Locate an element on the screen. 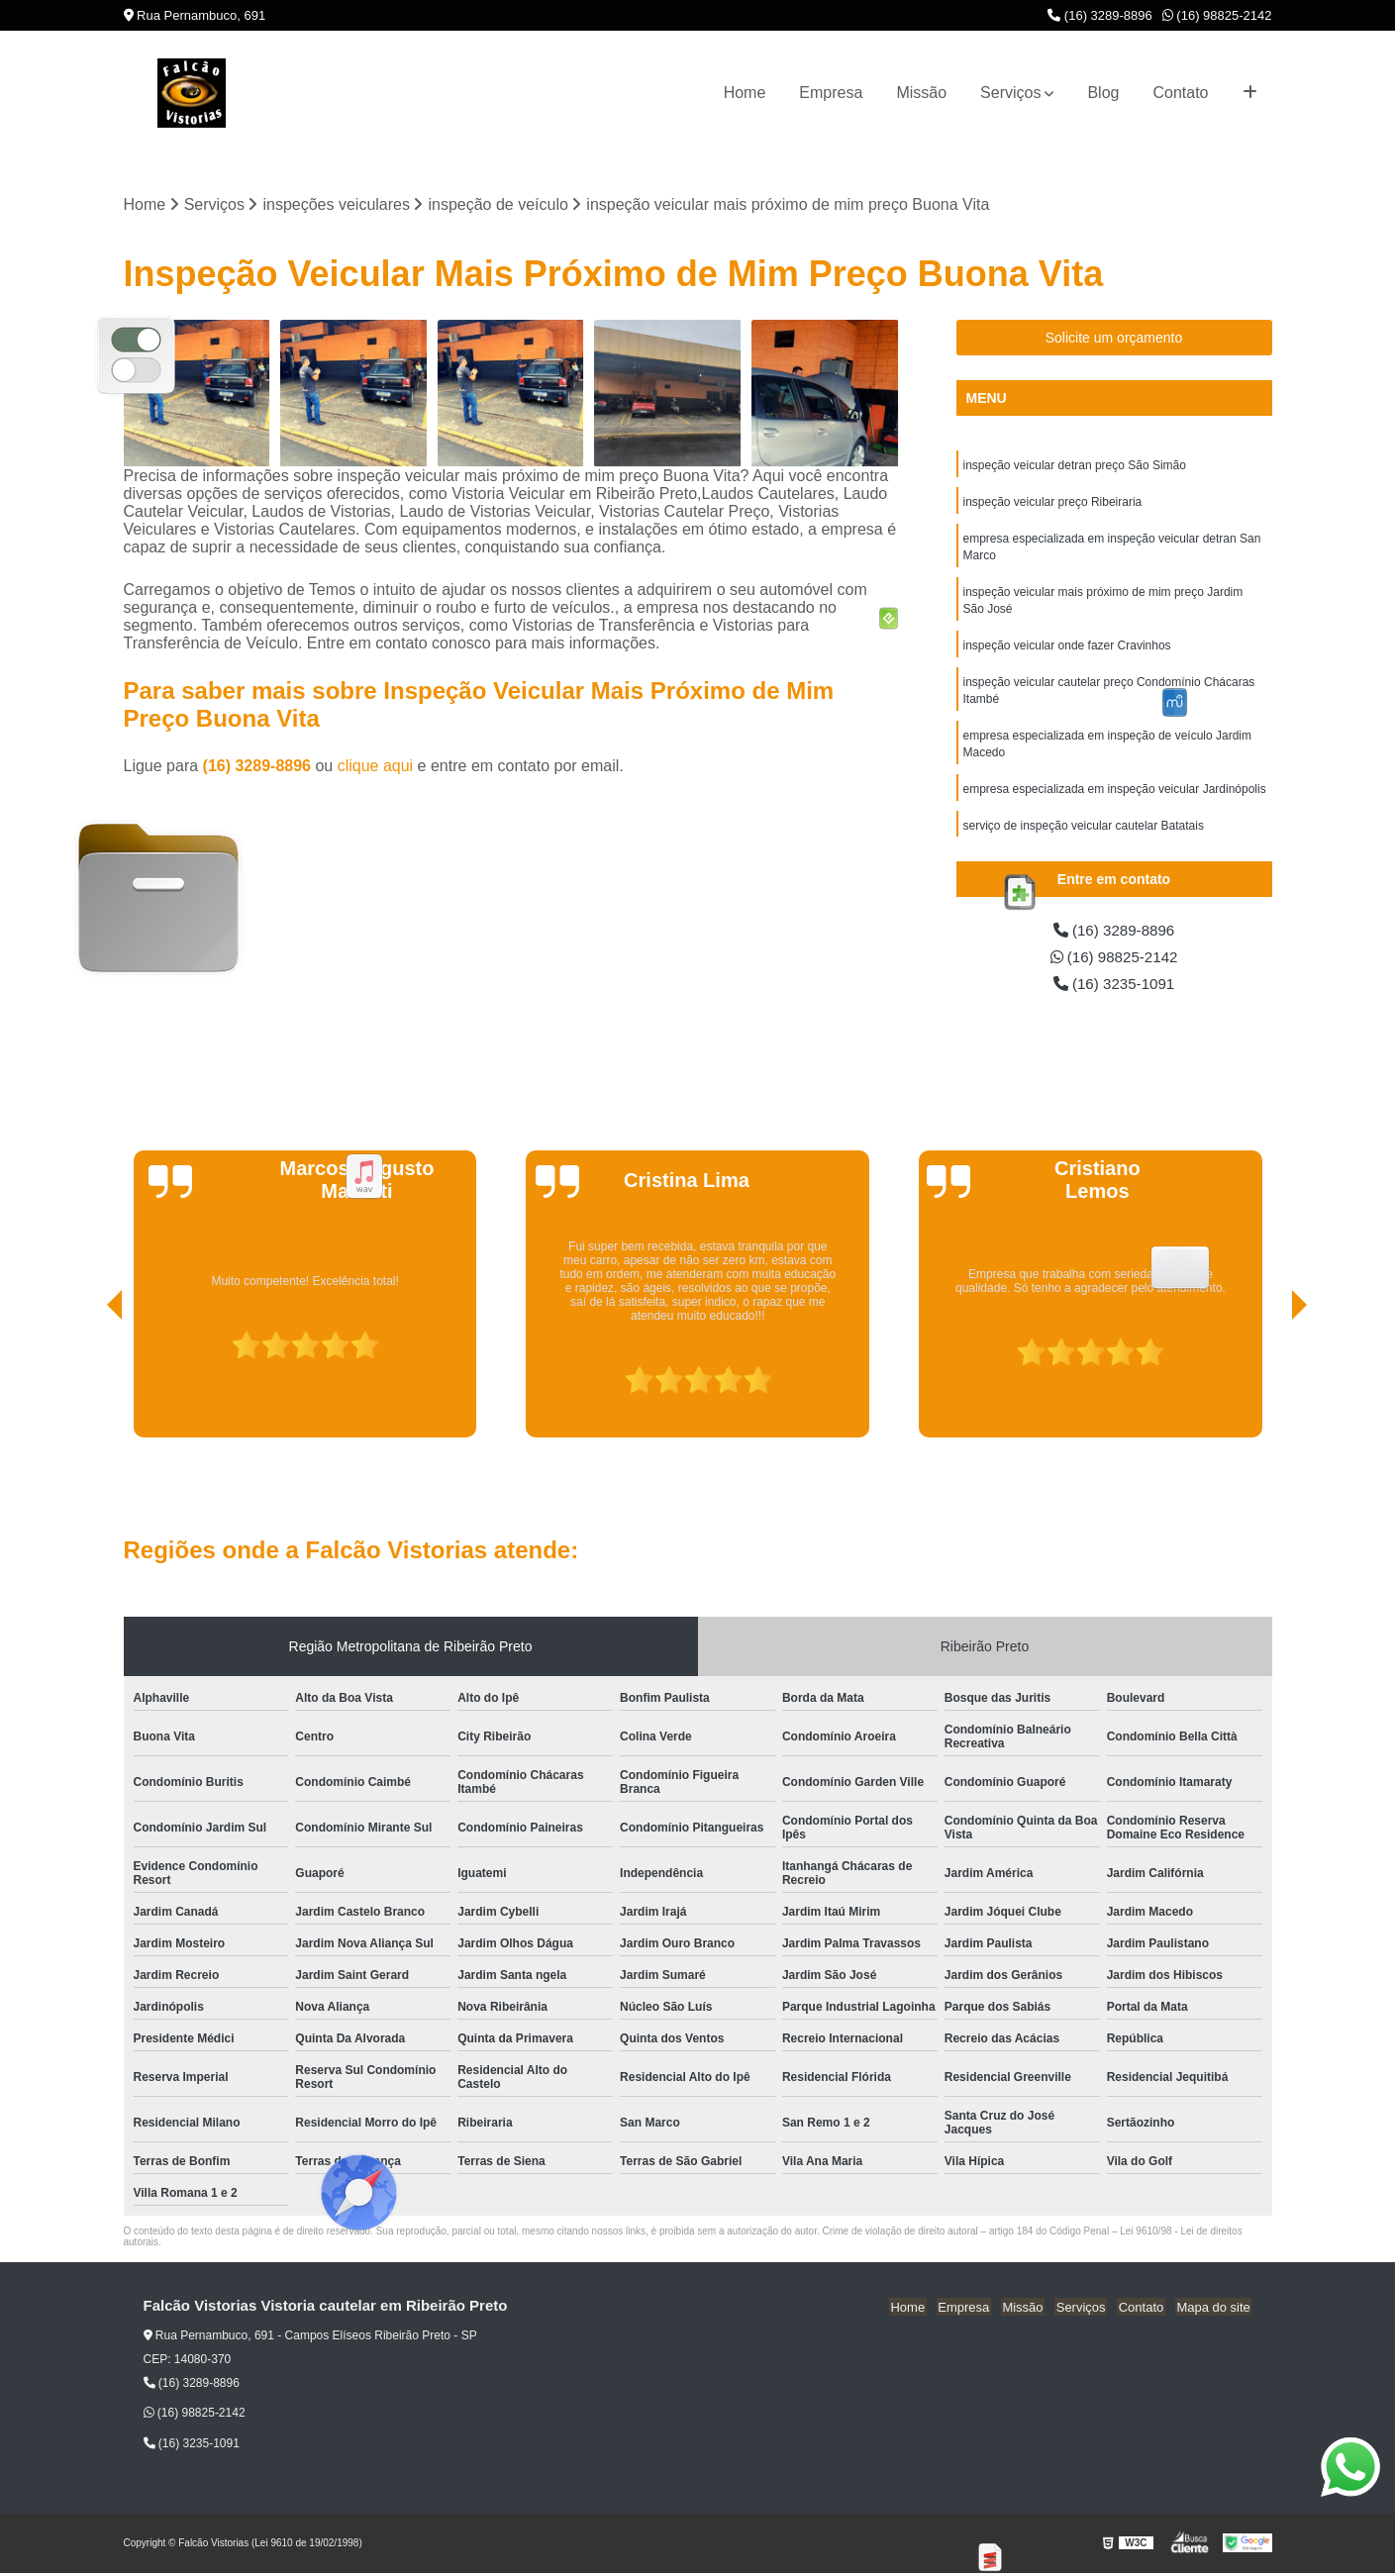 The height and width of the screenshot is (2576, 1395). a scala programming language source file is located at coordinates (990, 2557).